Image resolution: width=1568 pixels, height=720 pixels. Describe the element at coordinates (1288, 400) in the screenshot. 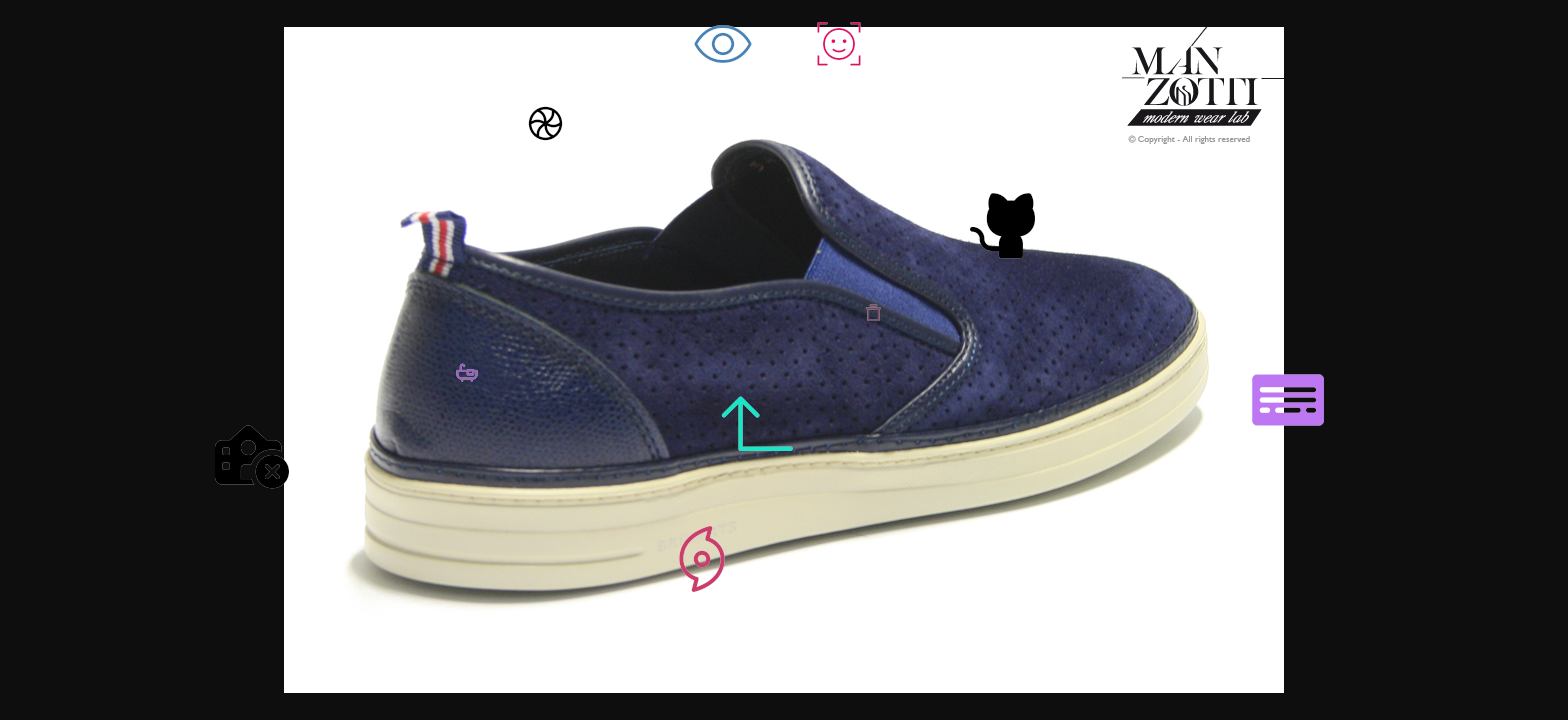

I see `open the on-screen keyboard` at that location.